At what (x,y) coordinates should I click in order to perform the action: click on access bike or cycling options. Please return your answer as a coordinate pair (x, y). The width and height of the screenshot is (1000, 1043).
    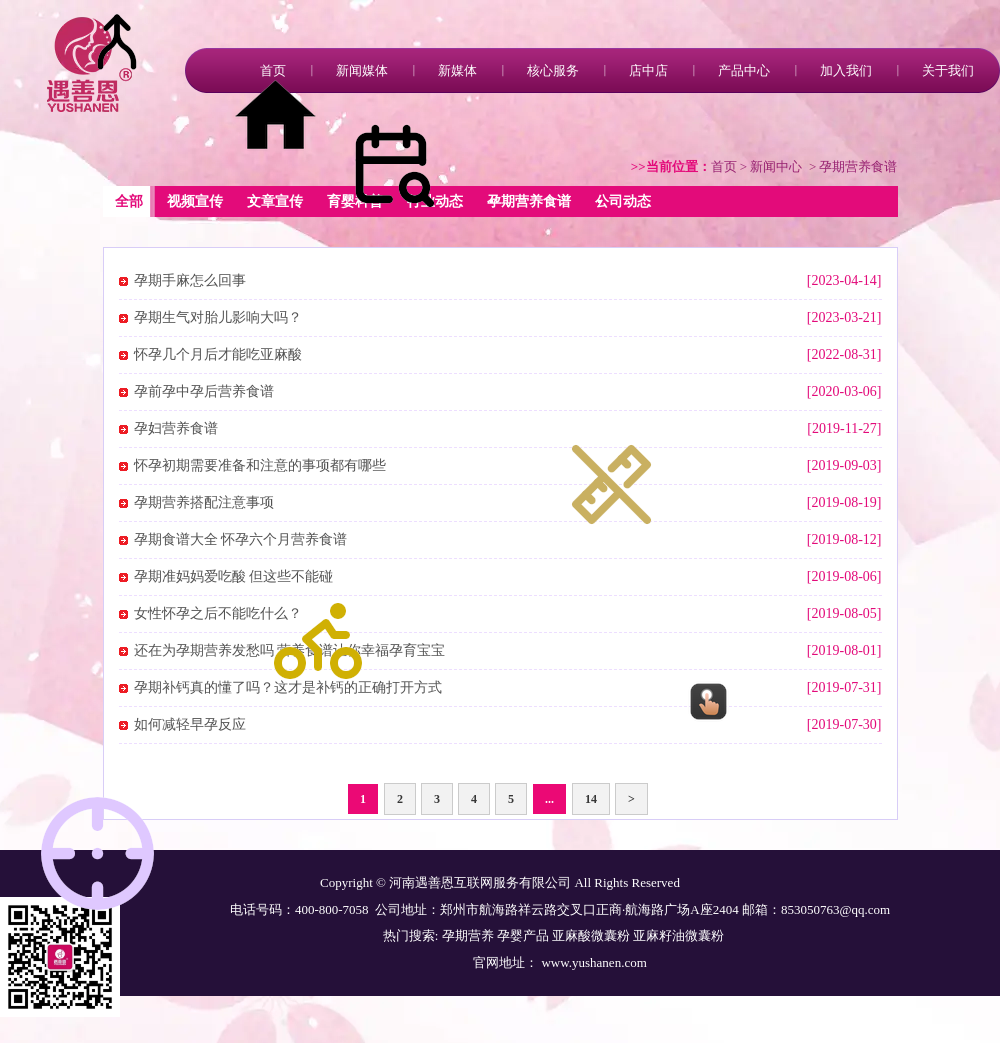
    Looking at the image, I should click on (318, 639).